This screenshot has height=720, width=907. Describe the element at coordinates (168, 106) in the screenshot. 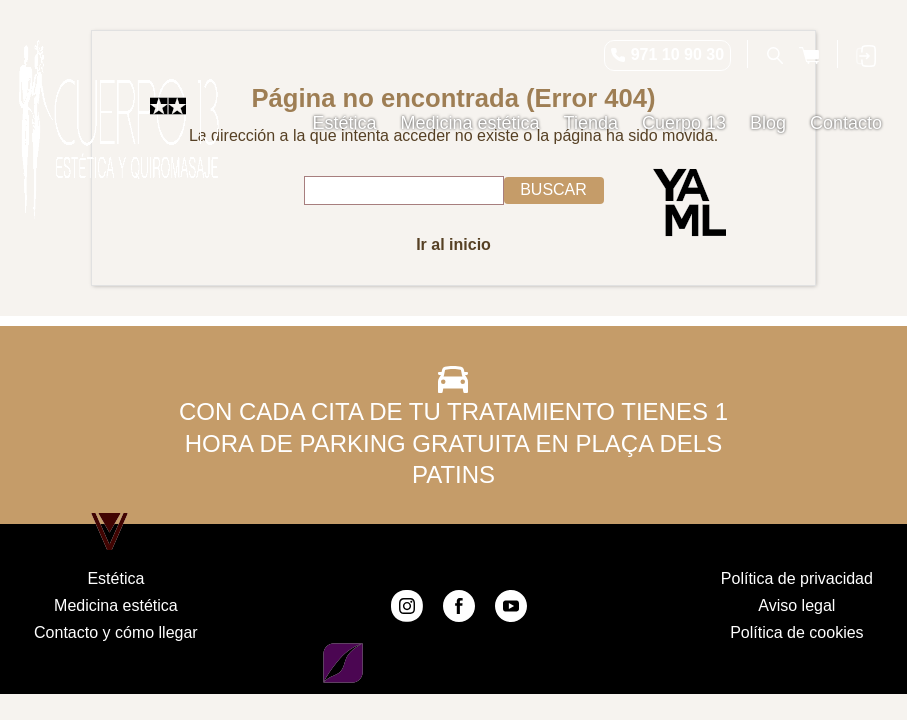

I see `tamiya brand logo` at that location.